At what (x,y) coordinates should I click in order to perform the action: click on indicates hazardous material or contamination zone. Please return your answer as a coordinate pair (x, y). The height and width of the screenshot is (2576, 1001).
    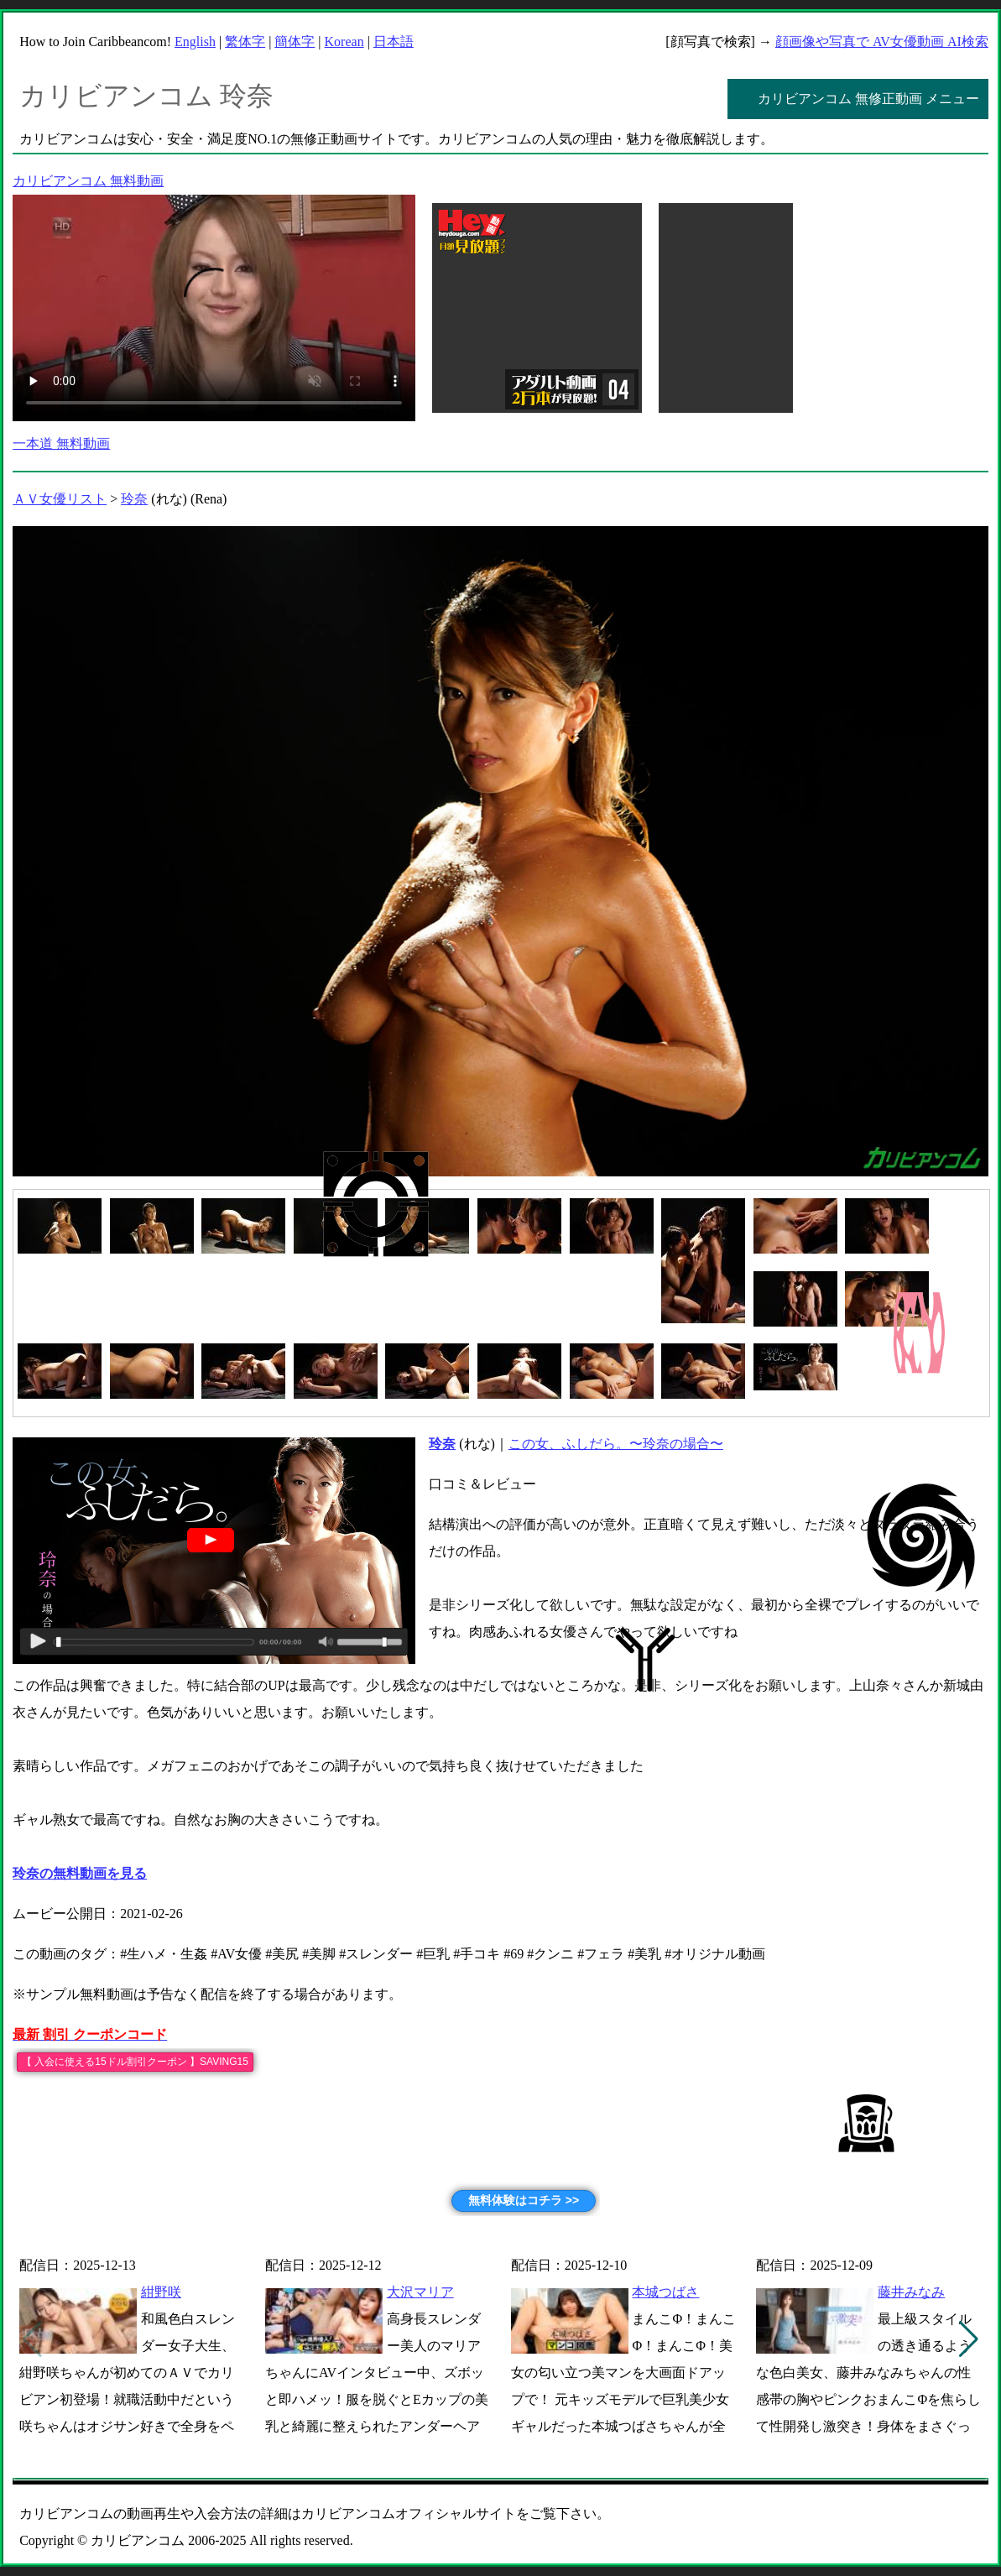
    Looking at the image, I should click on (866, 2121).